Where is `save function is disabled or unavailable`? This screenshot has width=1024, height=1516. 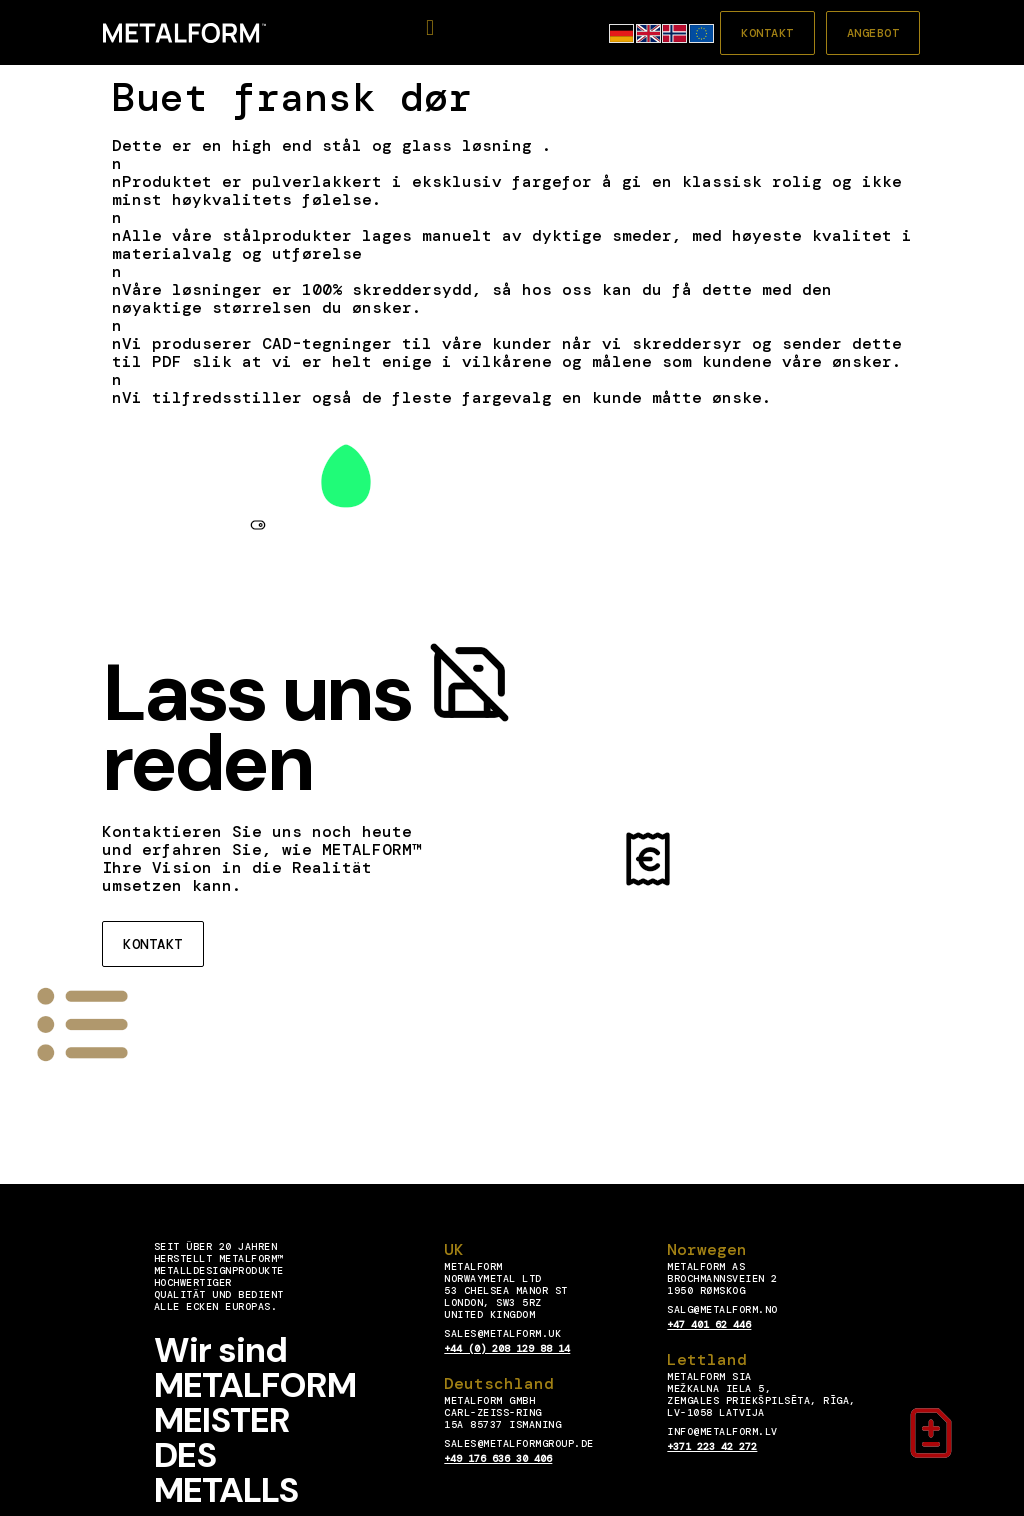 save function is disabled or unavailable is located at coordinates (469, 682).